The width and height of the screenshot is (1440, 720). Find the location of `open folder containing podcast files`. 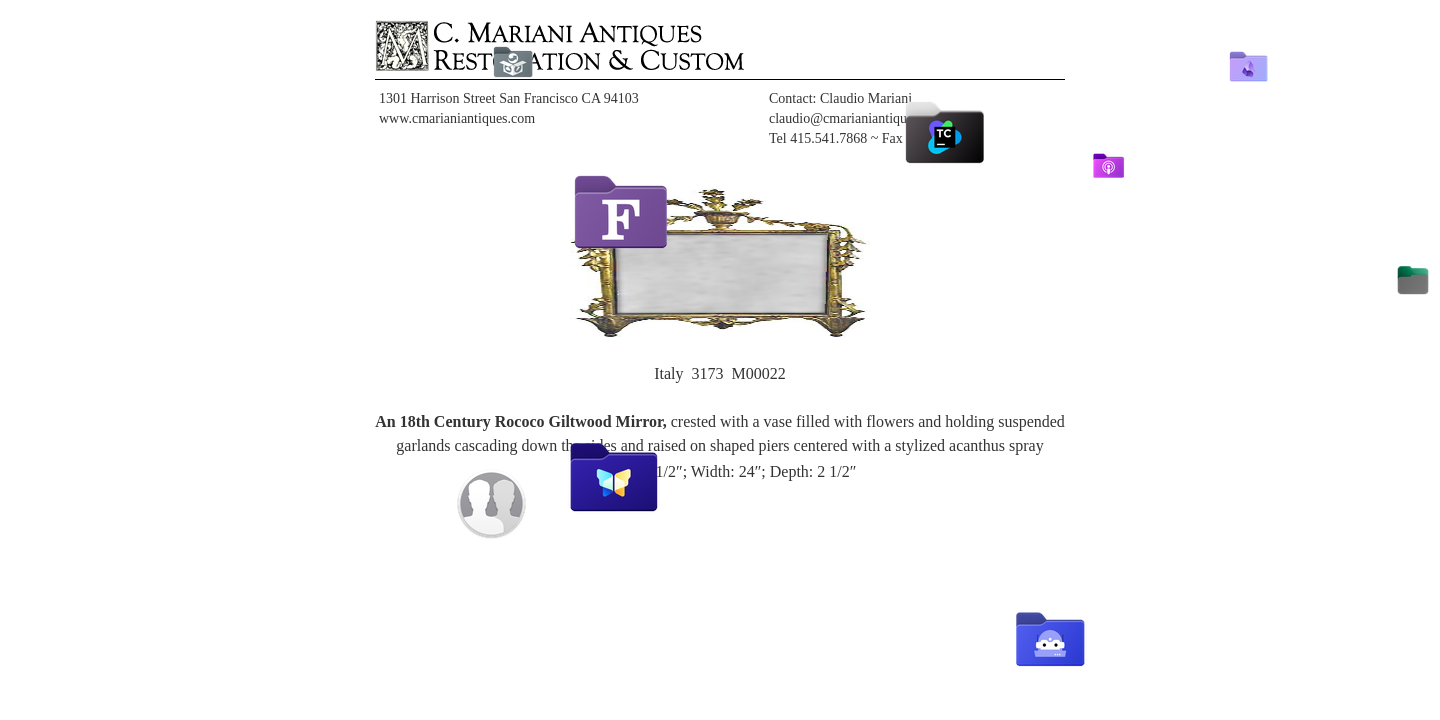

open folder containing podcast files is located at coordinates (1108, 166).